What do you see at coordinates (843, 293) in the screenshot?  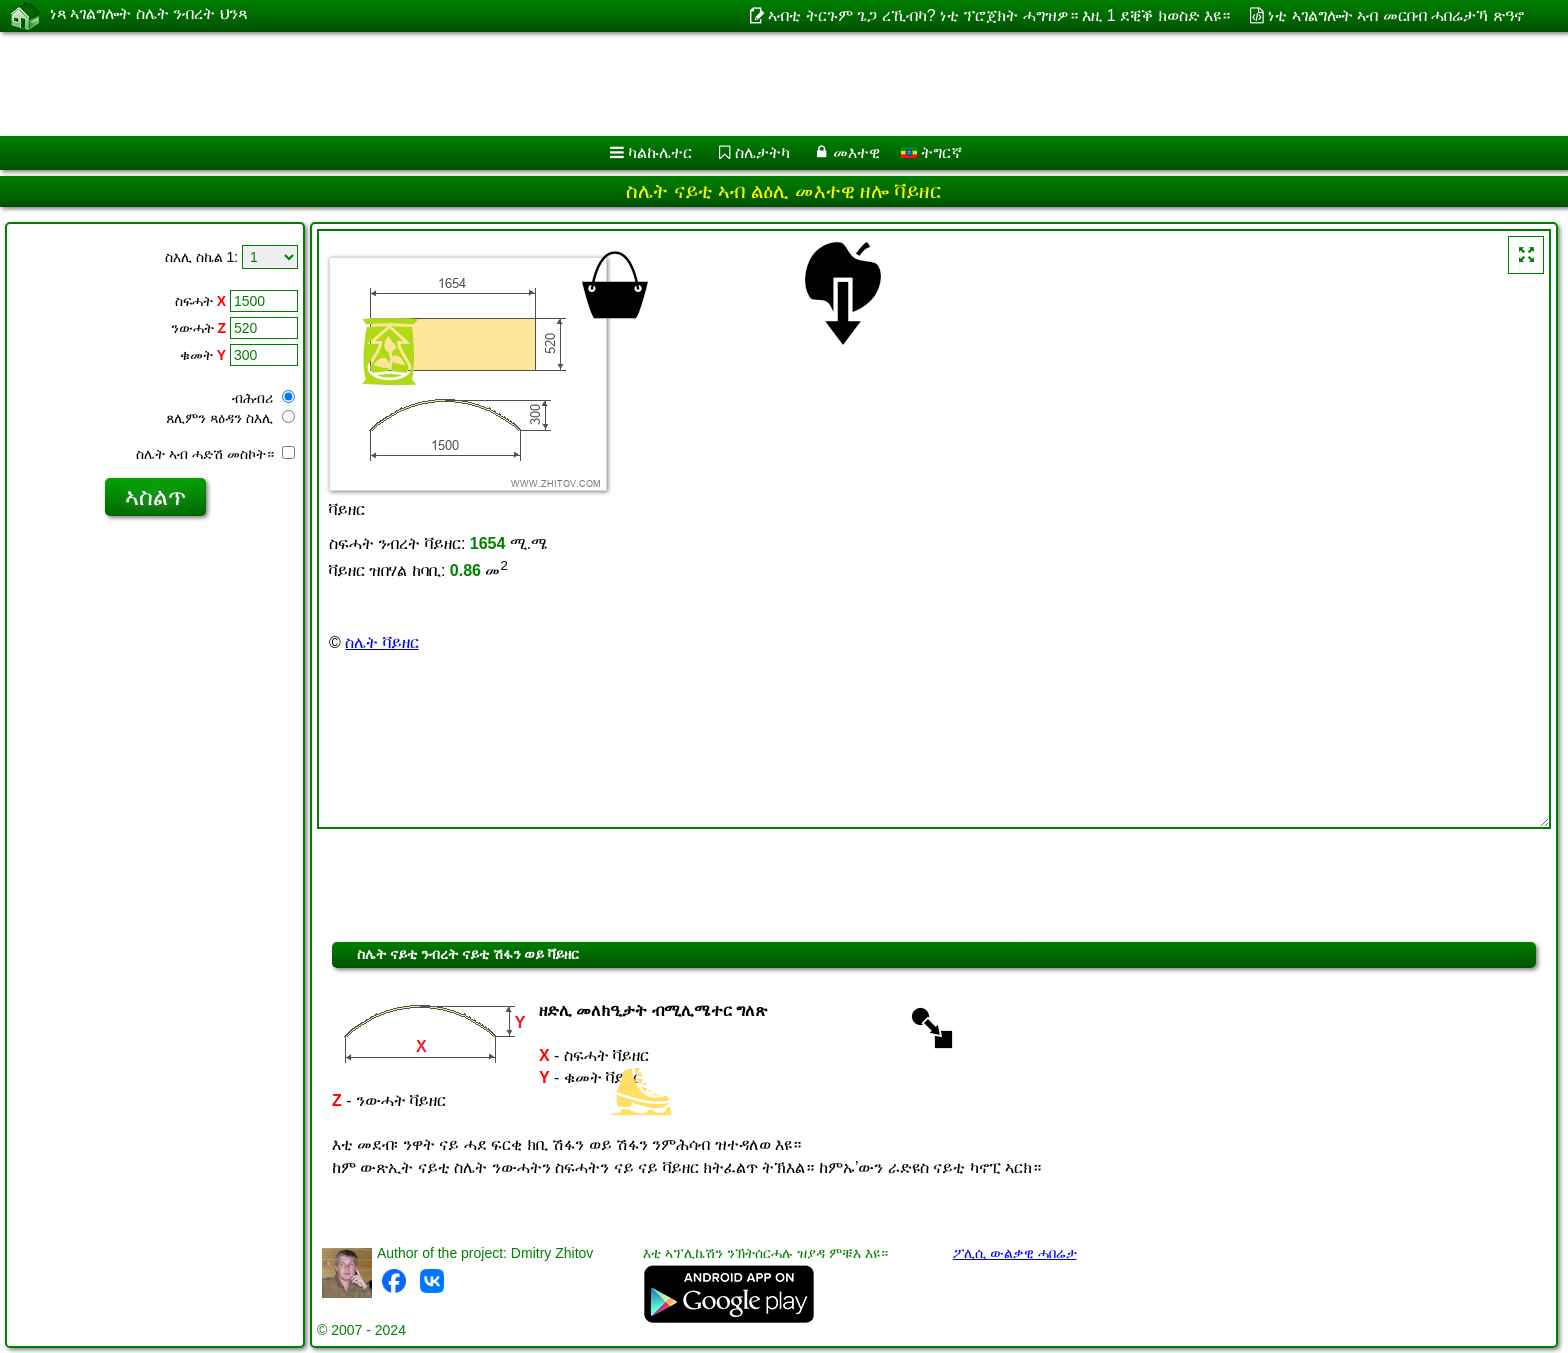 I see `indicates gravitational force or physics simulation` at bounding box center [843, 293].